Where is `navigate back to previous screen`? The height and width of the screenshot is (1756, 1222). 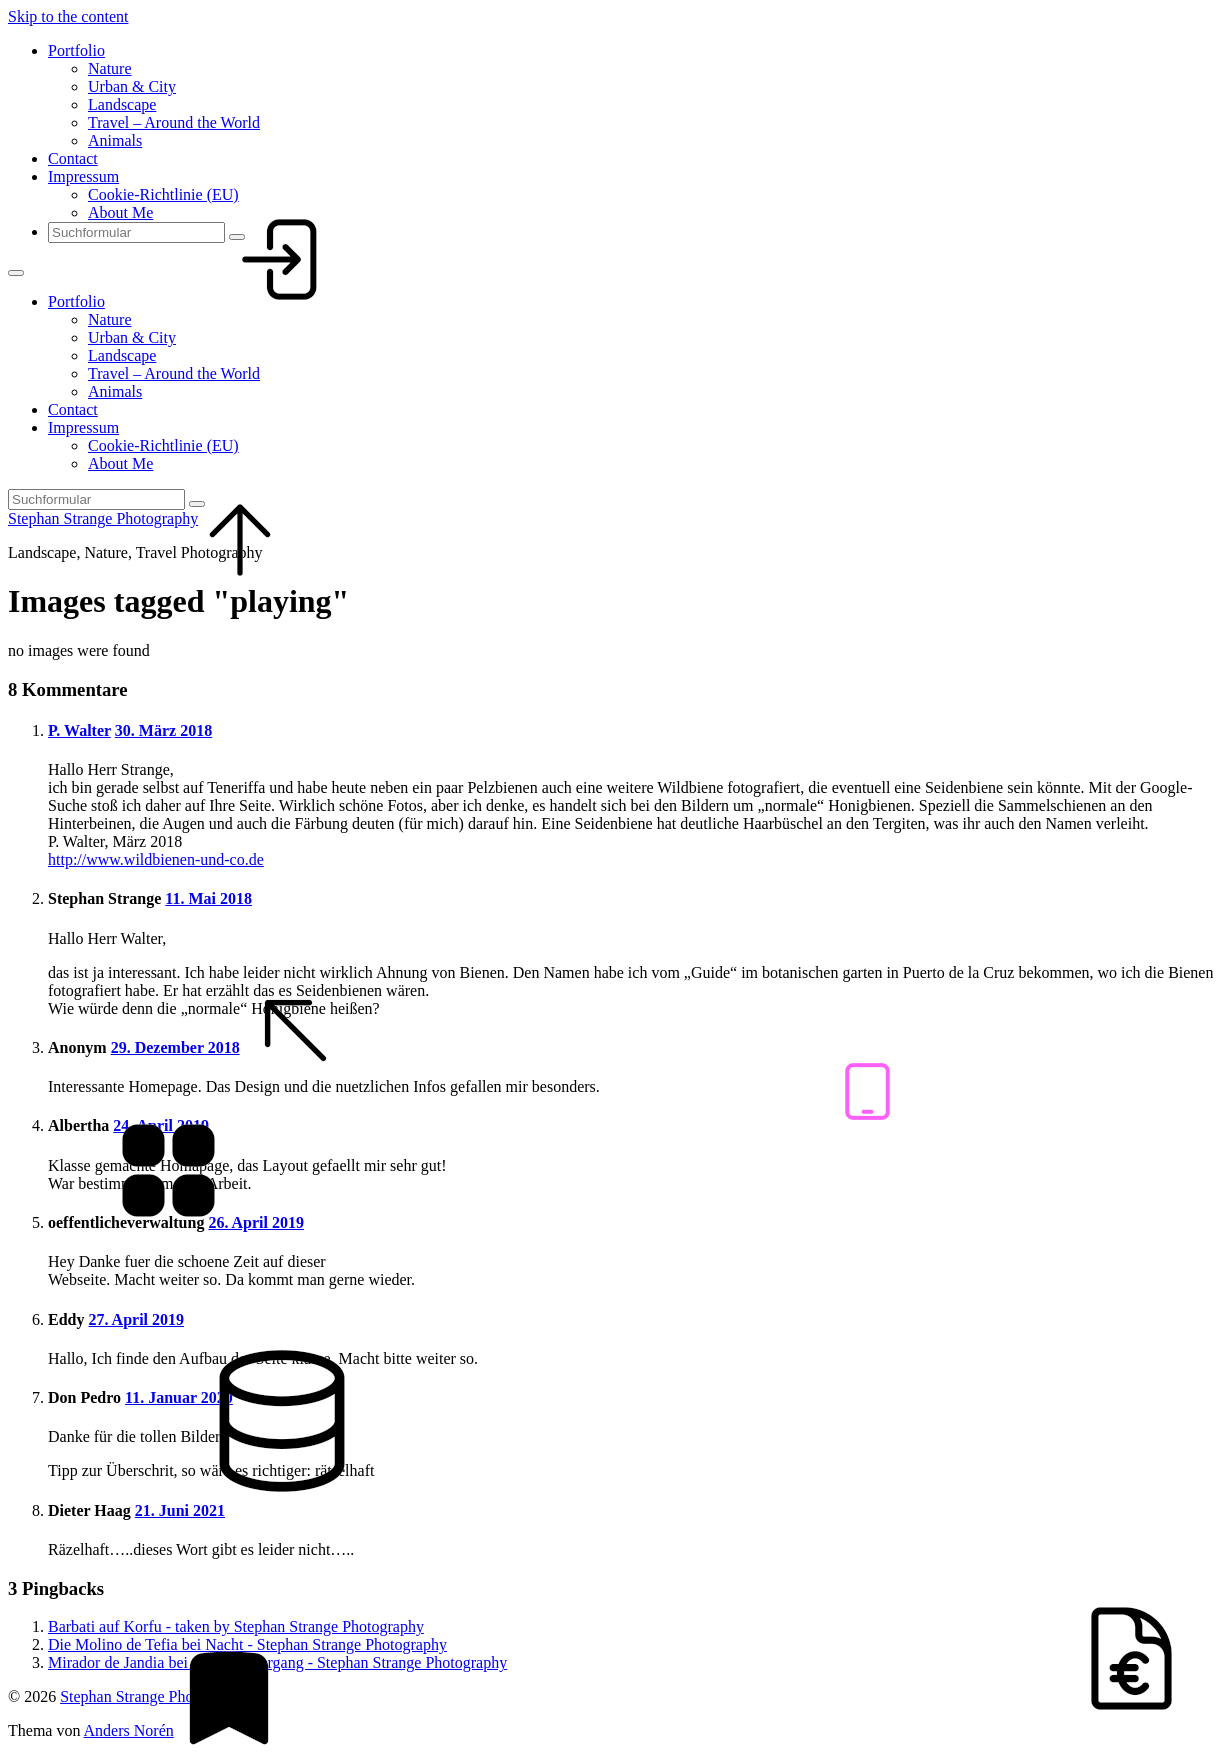 navigate back to previous screen is located at coordinates (295, 1030).